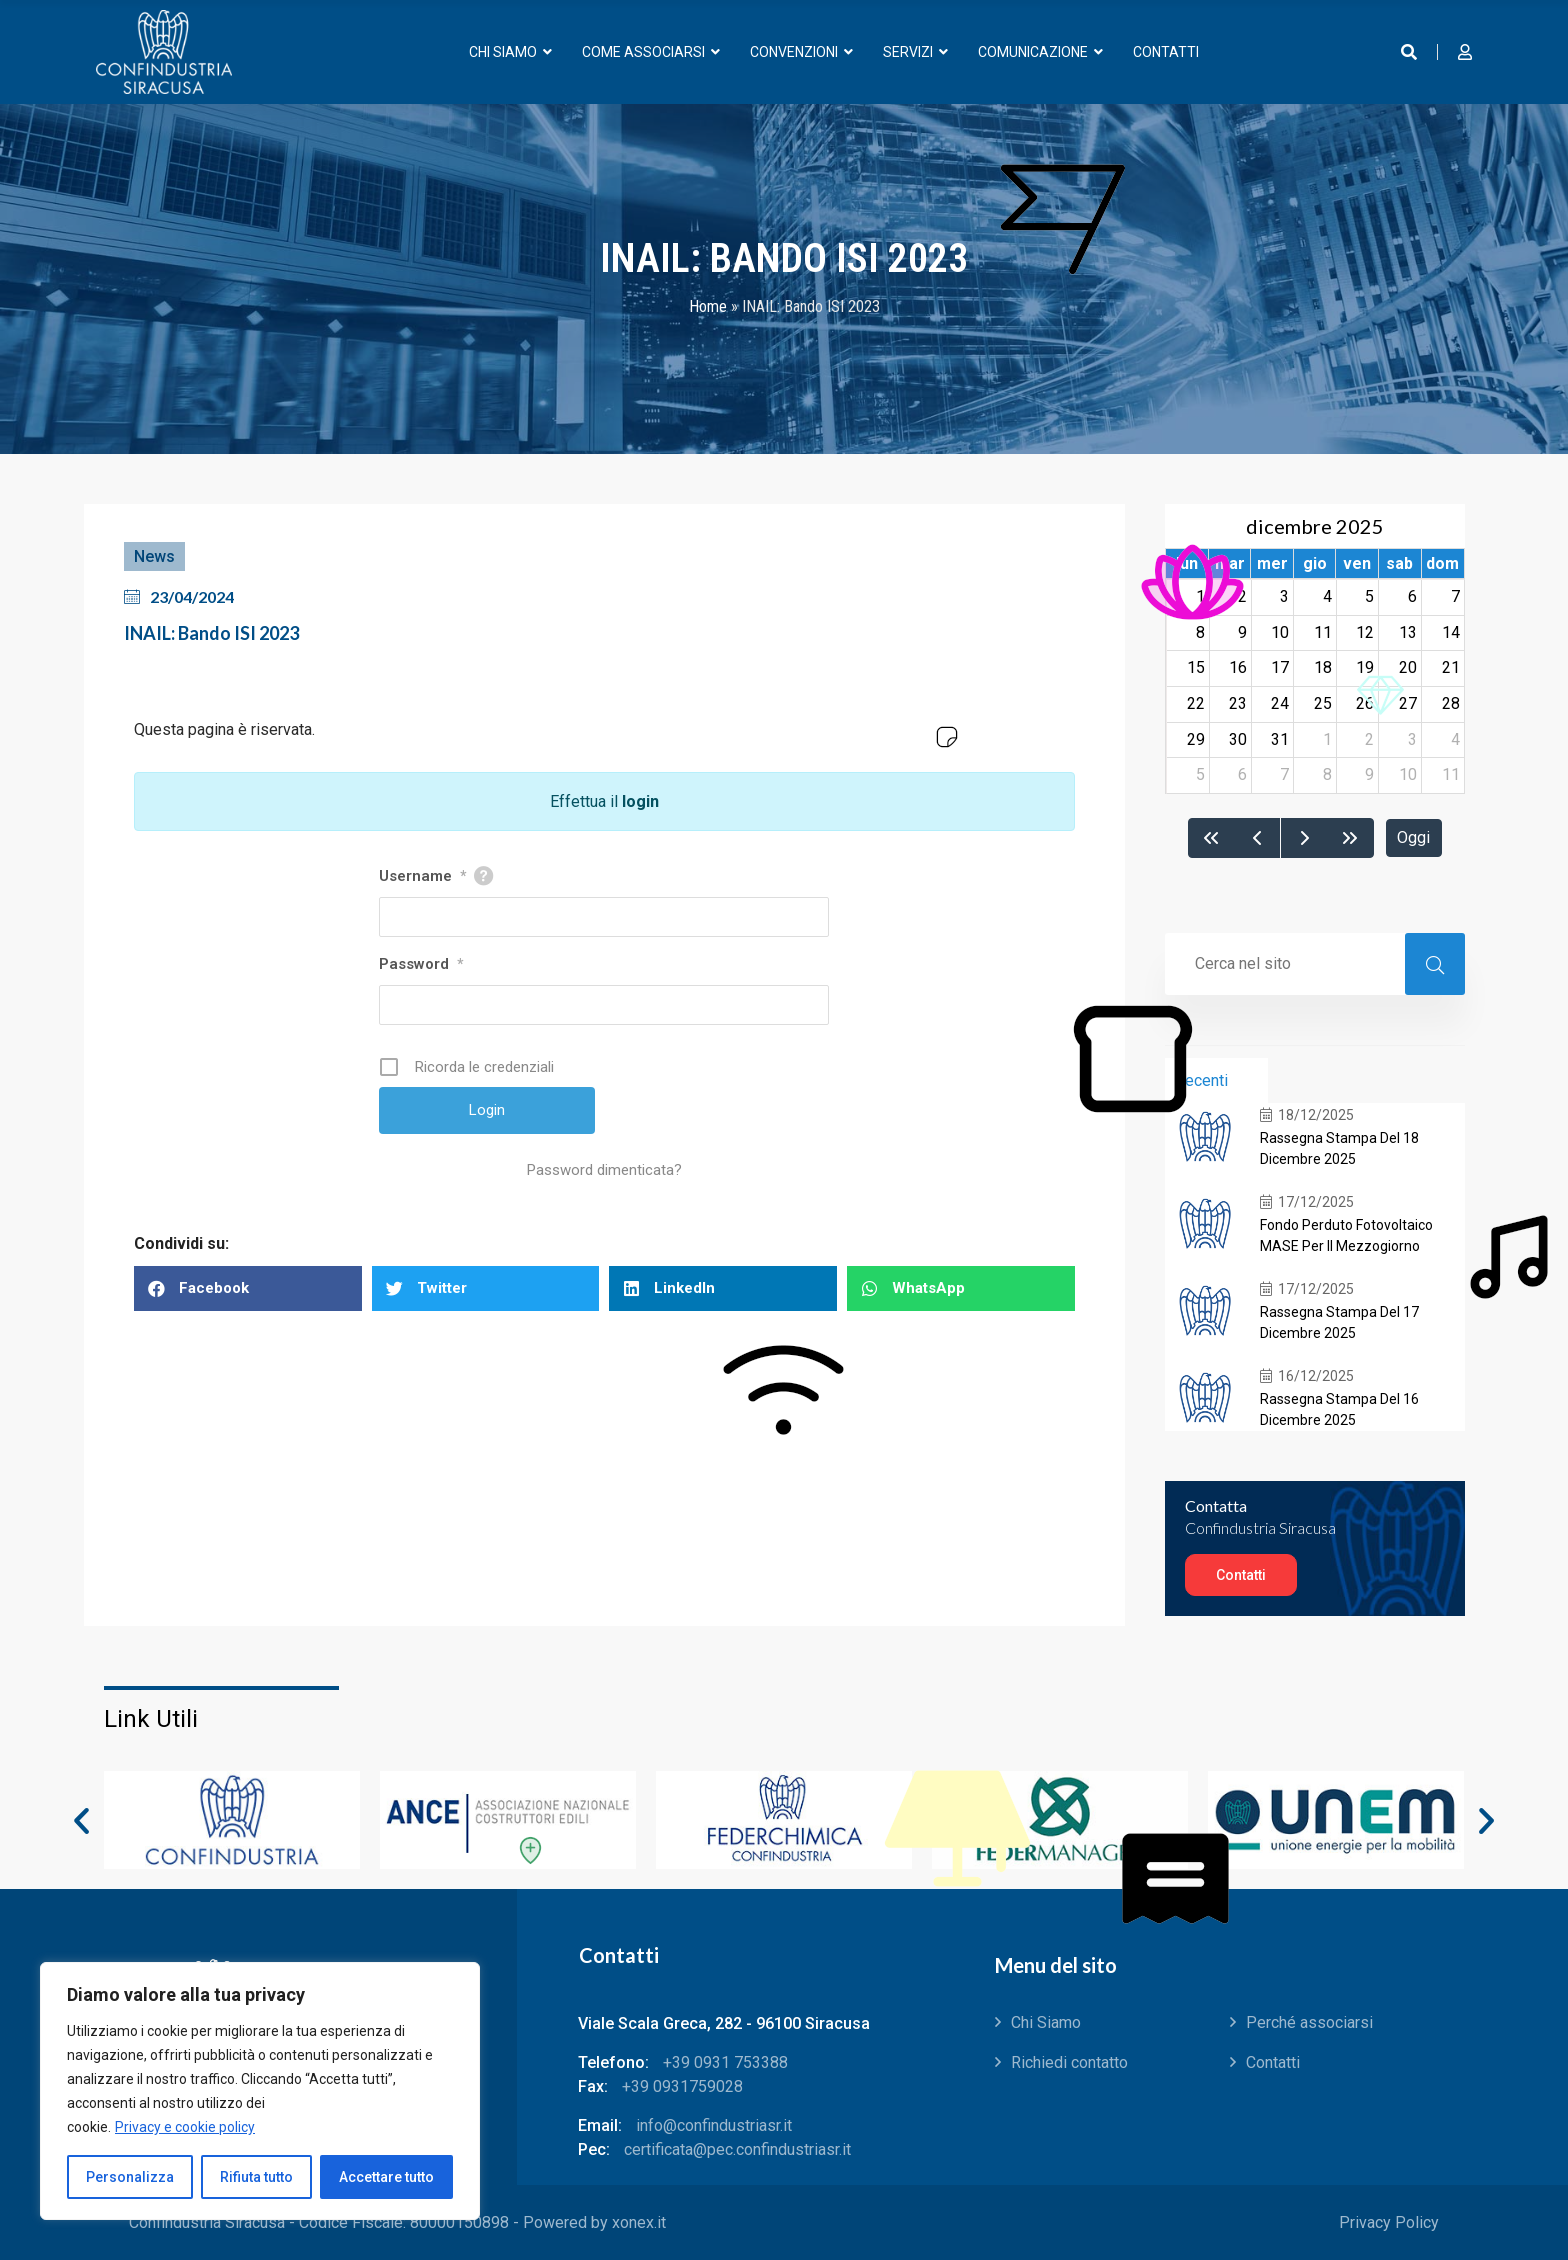 The height and width of the screenshot is (2260, 1568). I want to click on open meditation or mindfulness feature, so click(1192, 585).